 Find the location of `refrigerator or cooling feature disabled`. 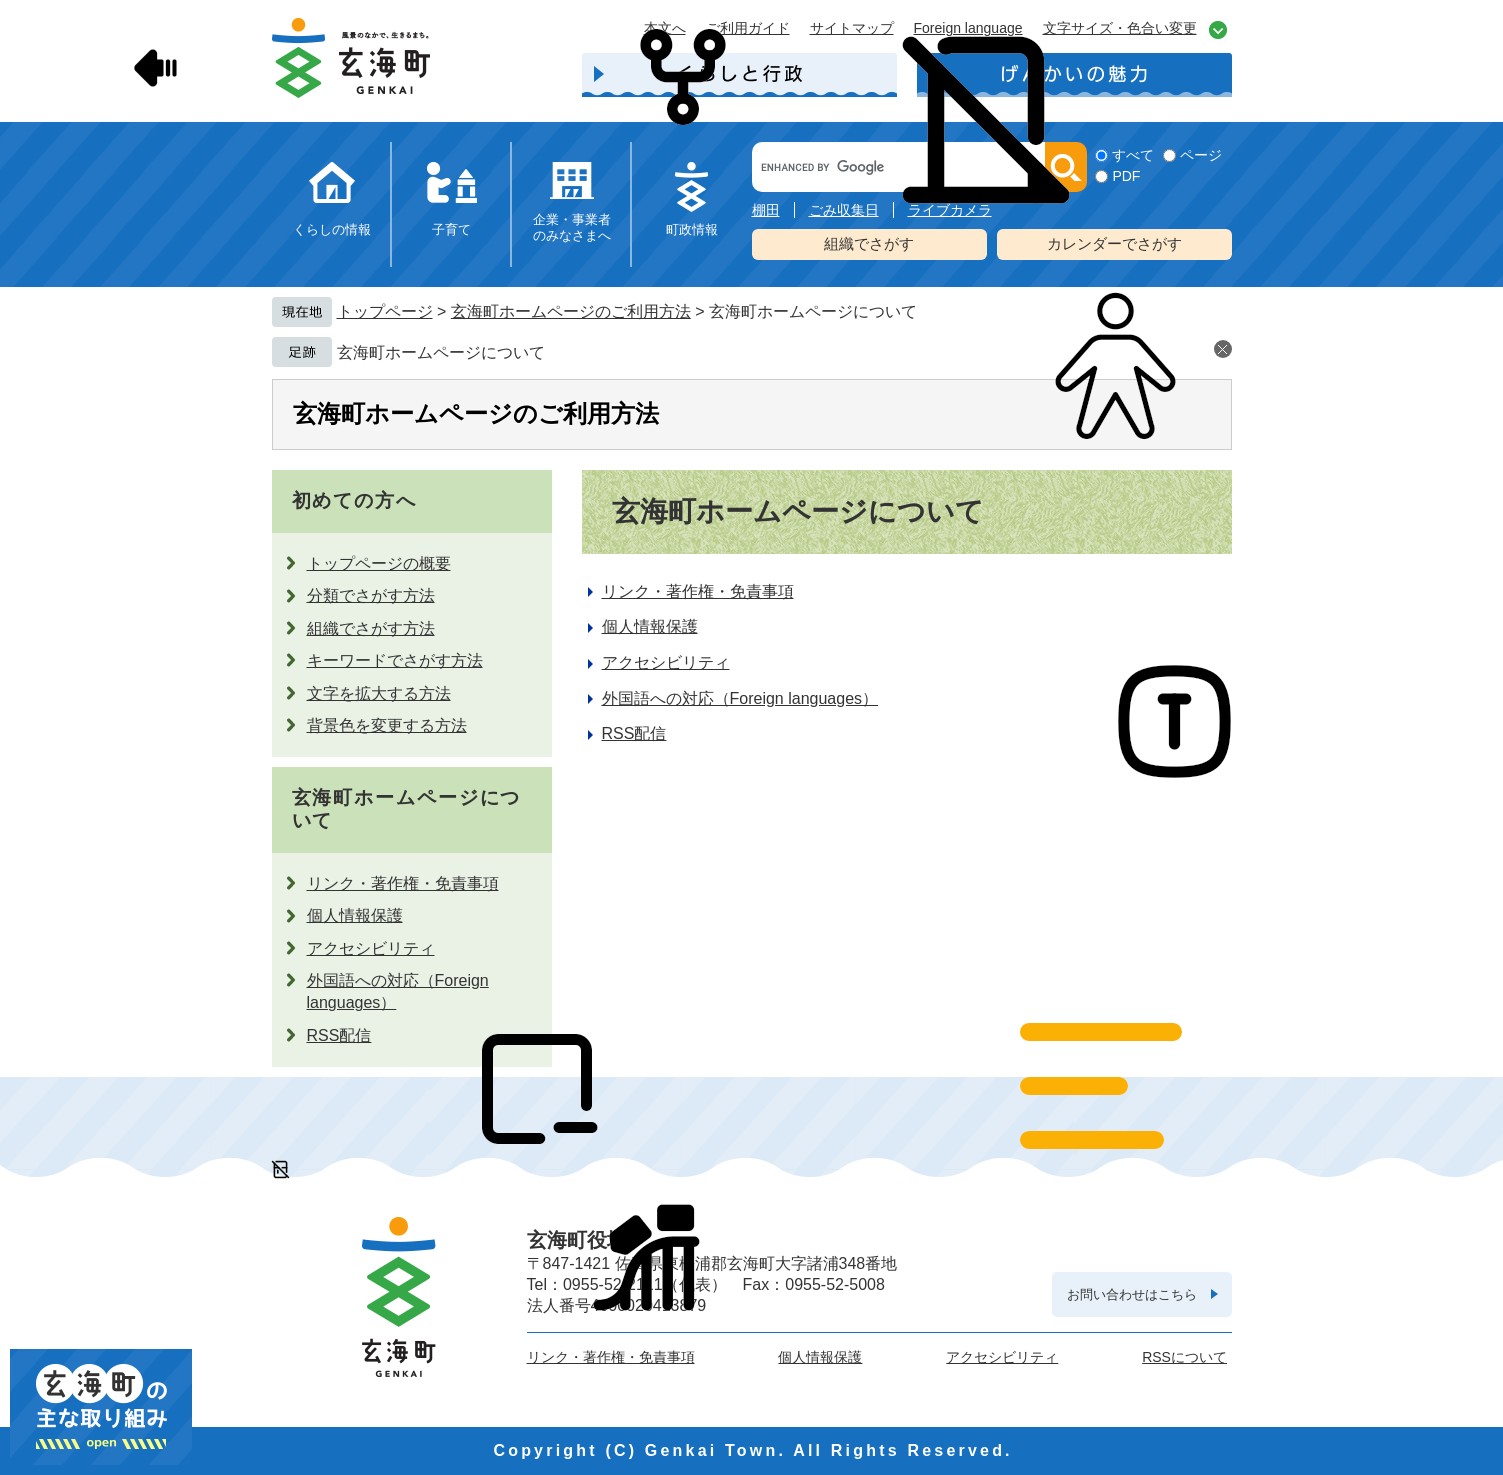

refrigerator or cooling feature disabled is located at coordinates (280, 1169).